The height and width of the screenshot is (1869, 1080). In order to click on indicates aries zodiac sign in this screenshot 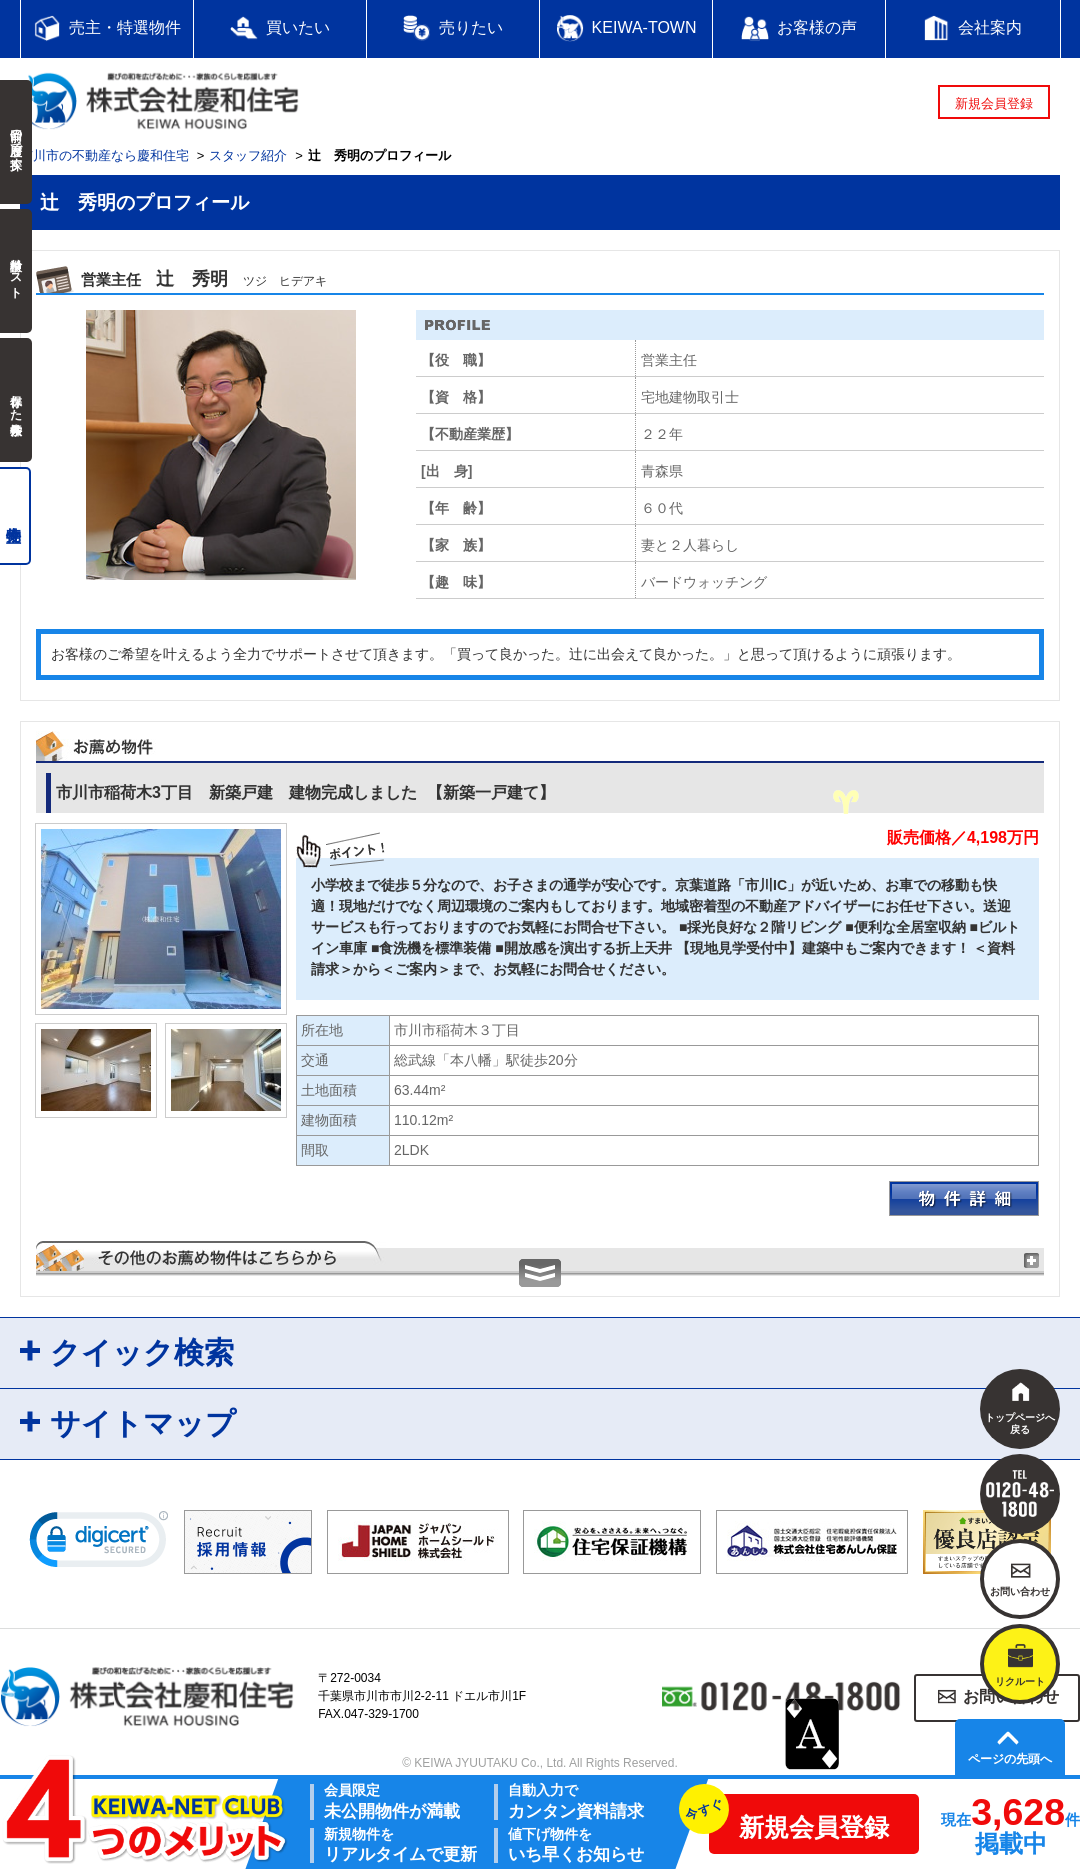, I will do `click(846, 802)`.